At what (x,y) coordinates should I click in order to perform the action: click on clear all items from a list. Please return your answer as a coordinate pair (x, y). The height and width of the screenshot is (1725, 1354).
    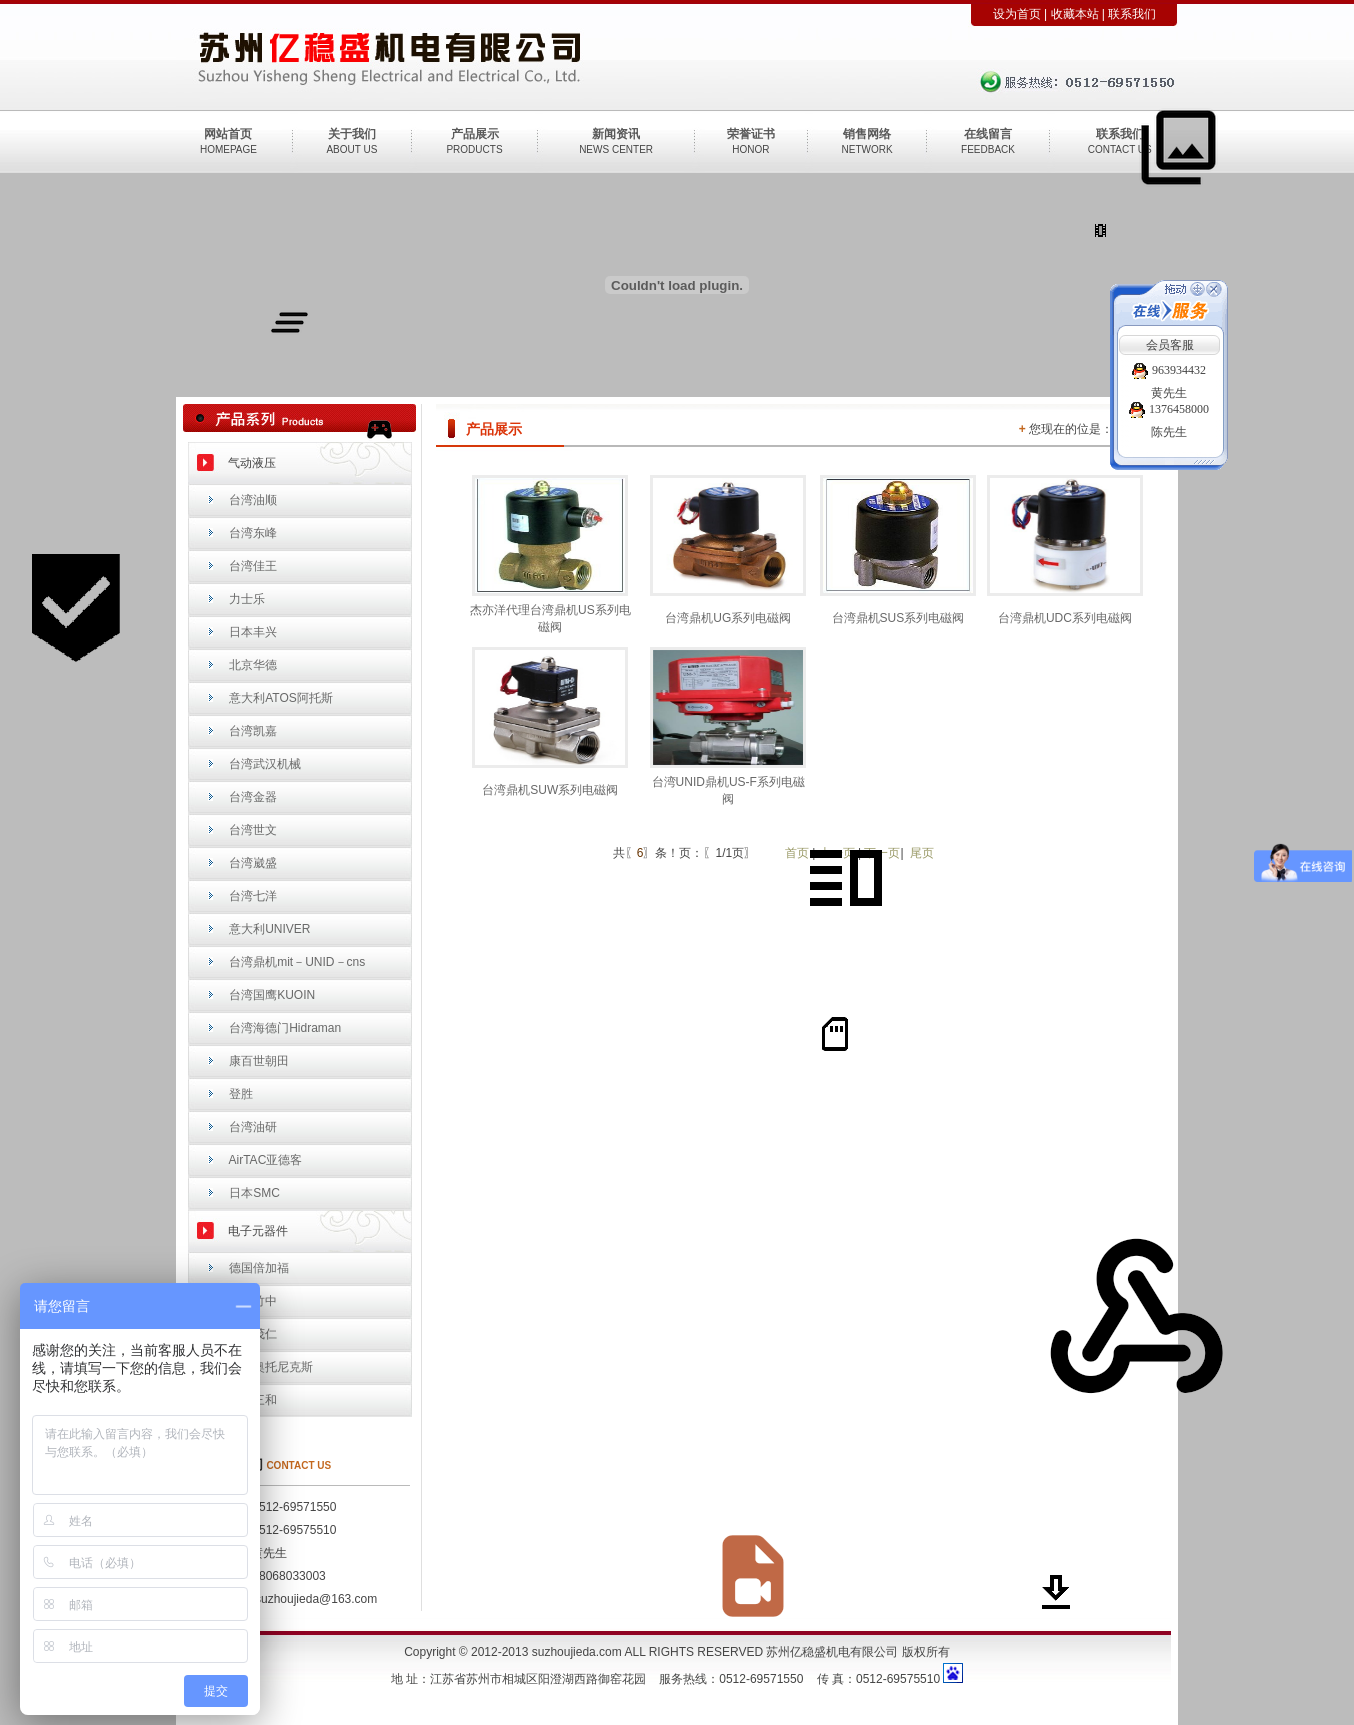
    Looking at the image, I should click on (289, 322).